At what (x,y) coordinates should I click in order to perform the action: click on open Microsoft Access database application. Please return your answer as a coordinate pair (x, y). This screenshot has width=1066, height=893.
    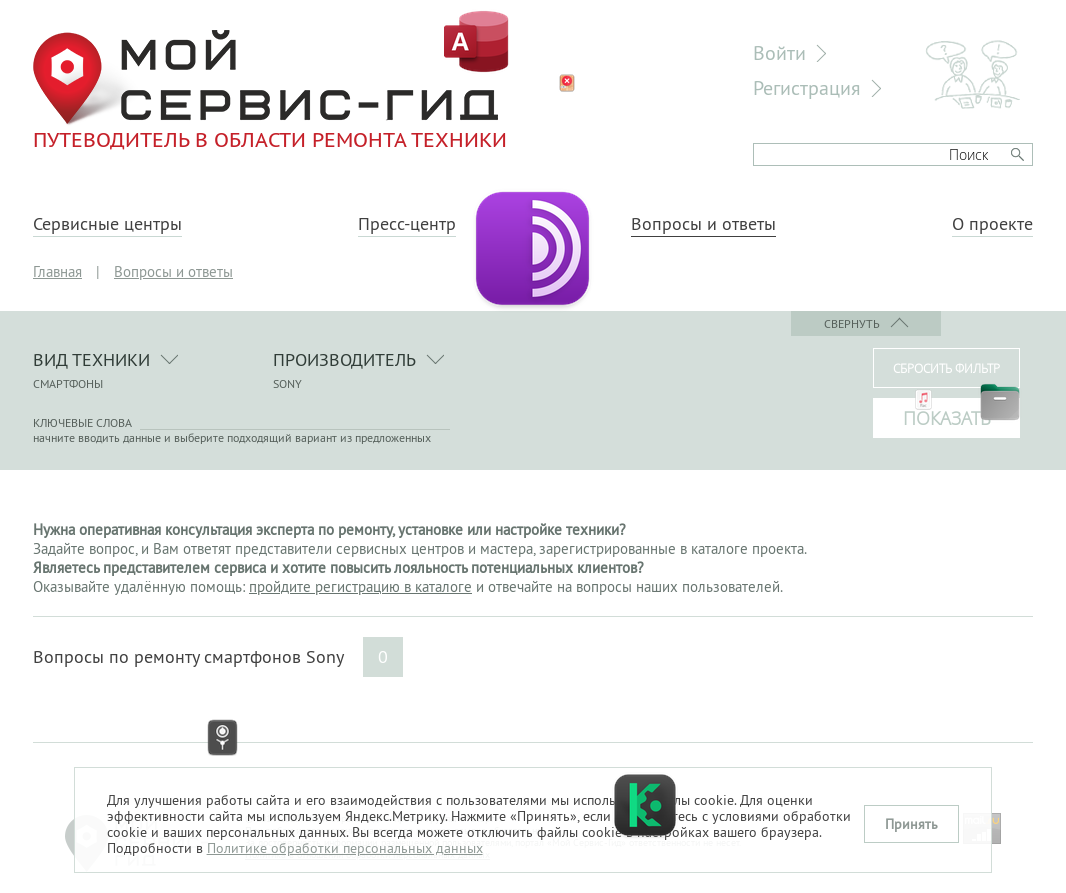
    Looking at the image, I should click on (476, 41).